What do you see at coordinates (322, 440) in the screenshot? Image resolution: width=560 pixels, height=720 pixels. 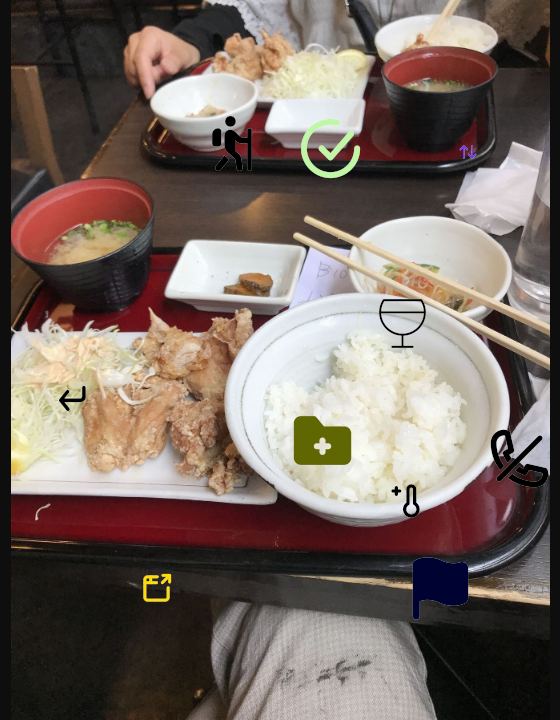 I see `create a new folder` at bounding box center [322, 440].